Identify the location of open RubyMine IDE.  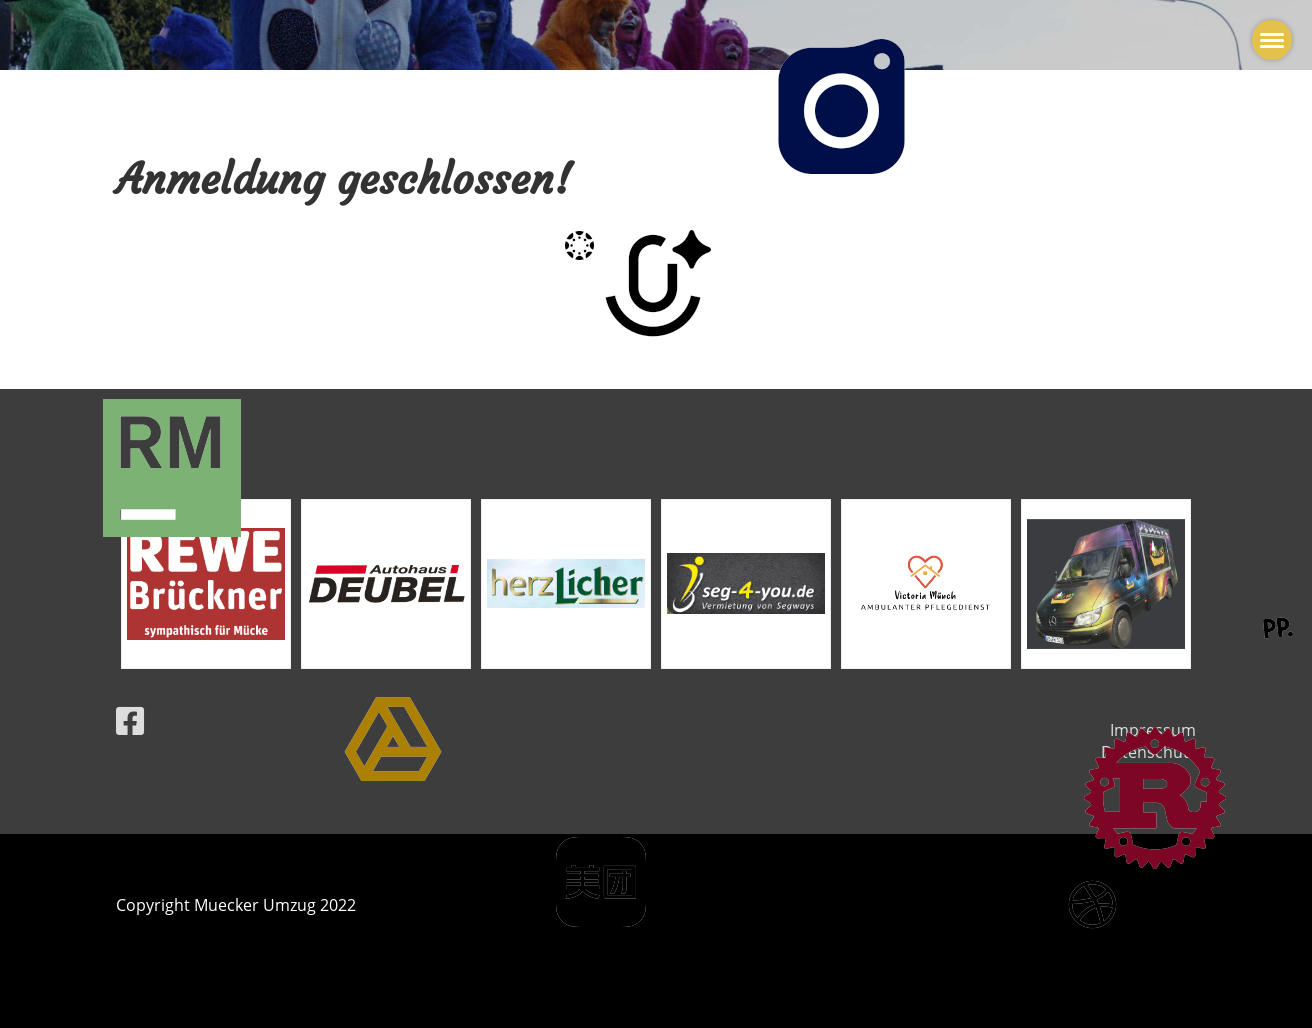
(172, 468).